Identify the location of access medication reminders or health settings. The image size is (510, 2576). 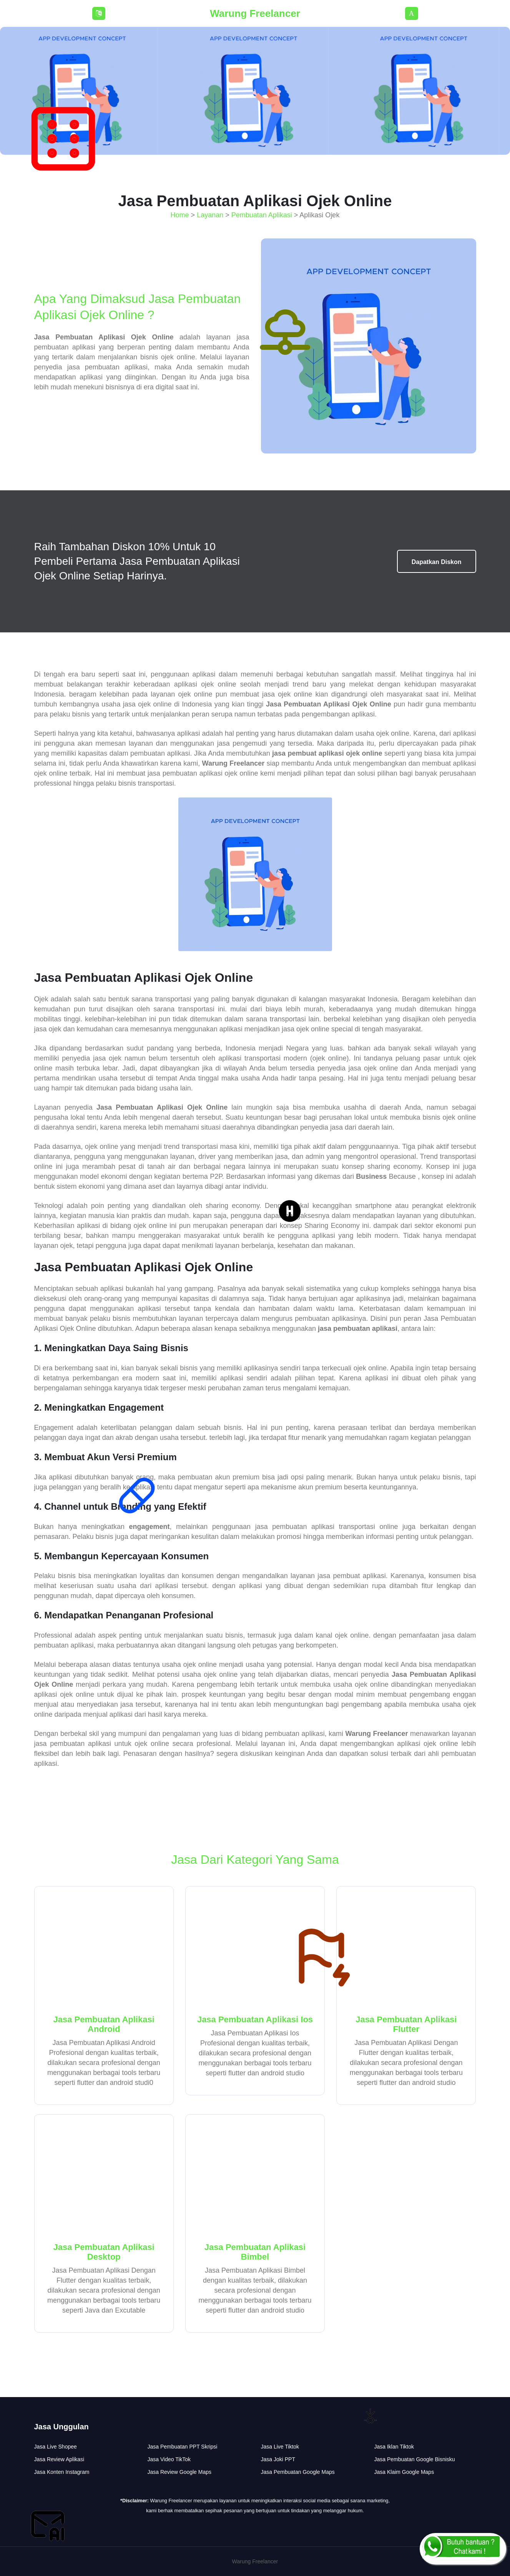
(137, 1496).